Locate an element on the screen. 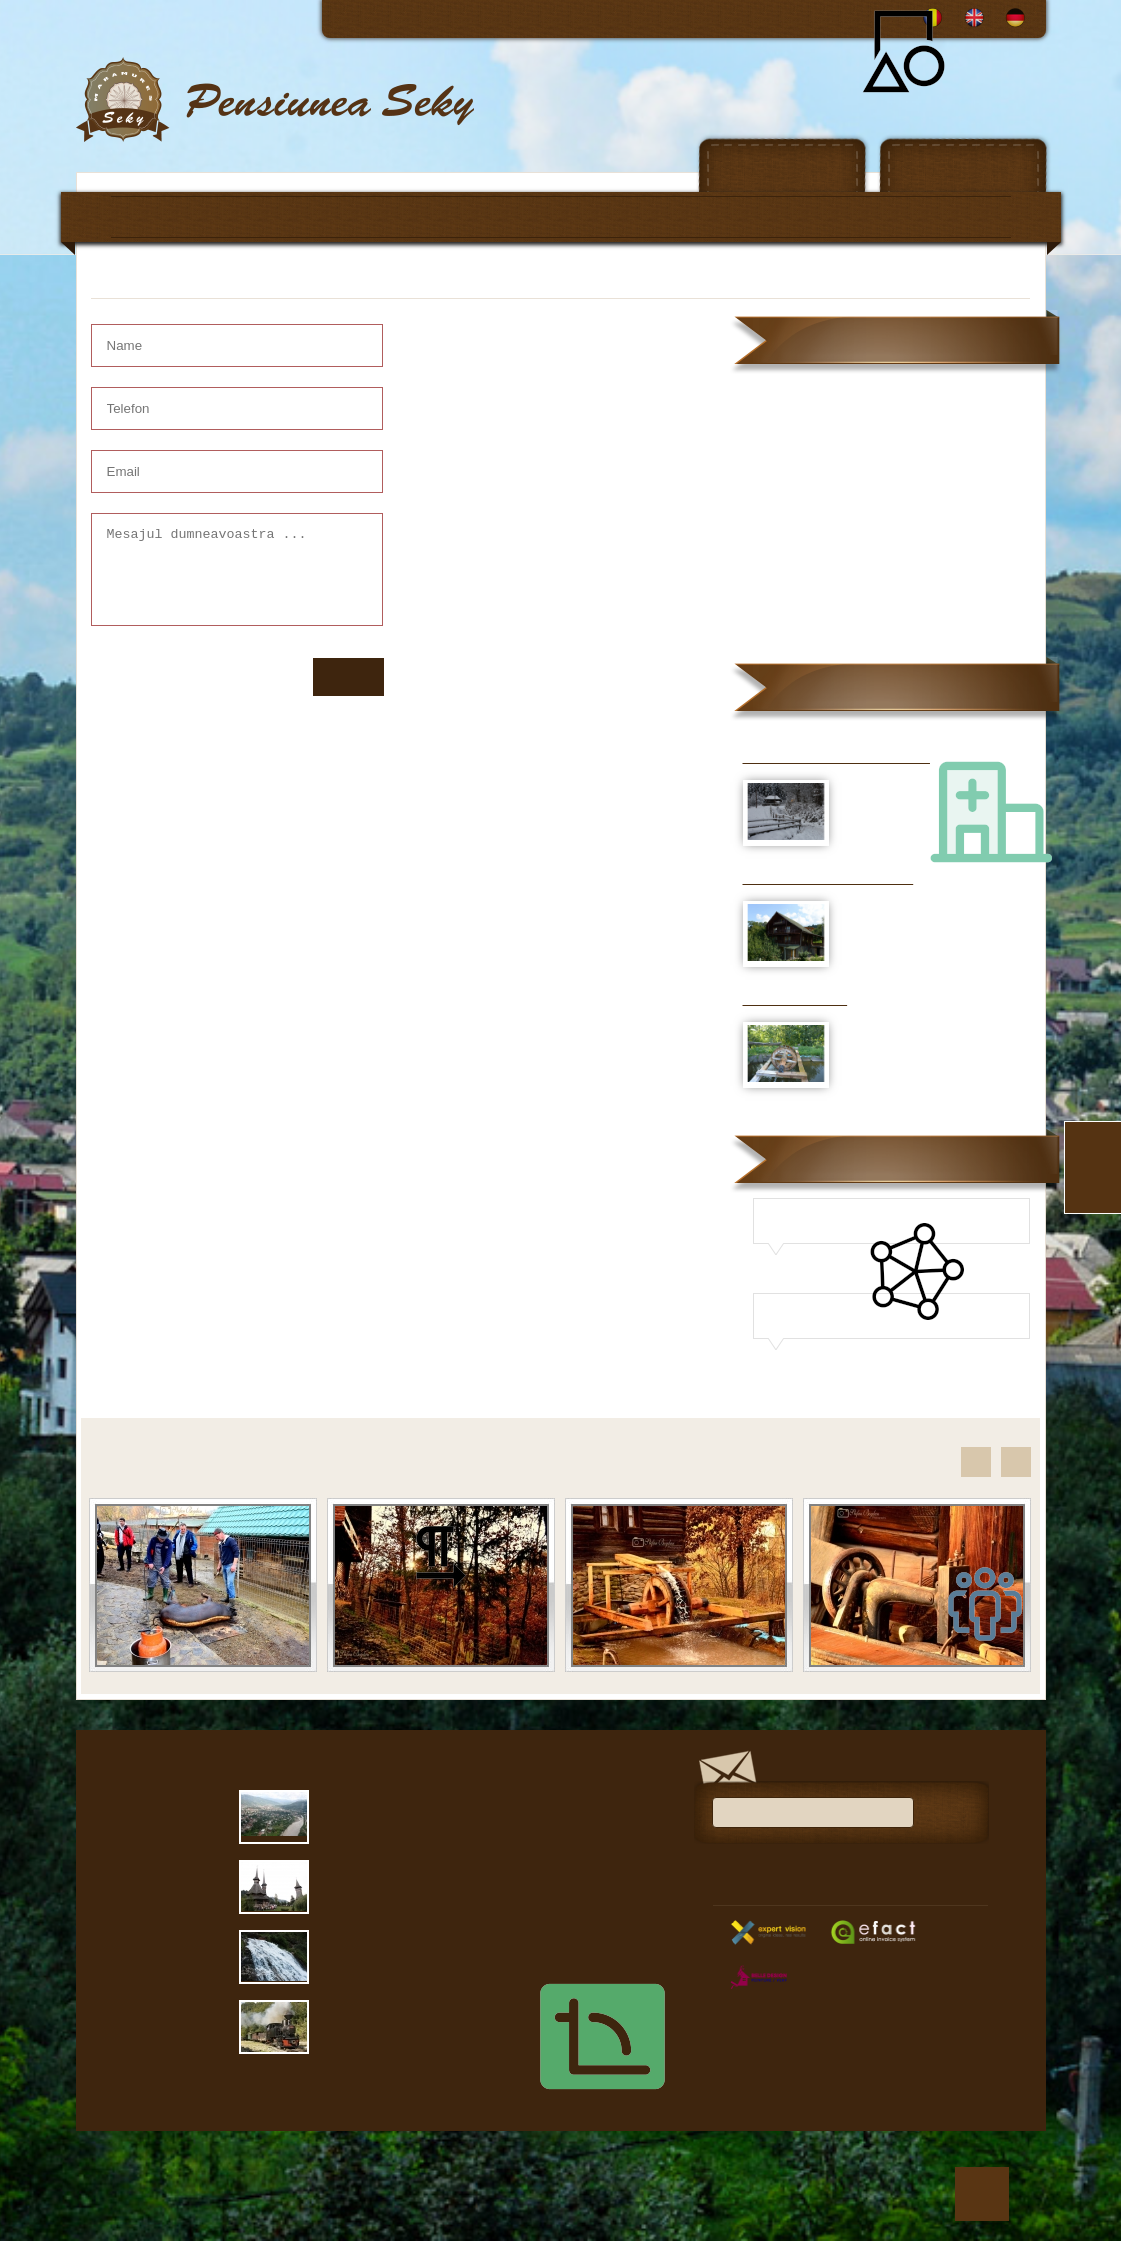 Image resolution: width=1121 pixels, height=2241 pixels. view miscellaneous symbols or special characters is located at coordinates (903, 51).